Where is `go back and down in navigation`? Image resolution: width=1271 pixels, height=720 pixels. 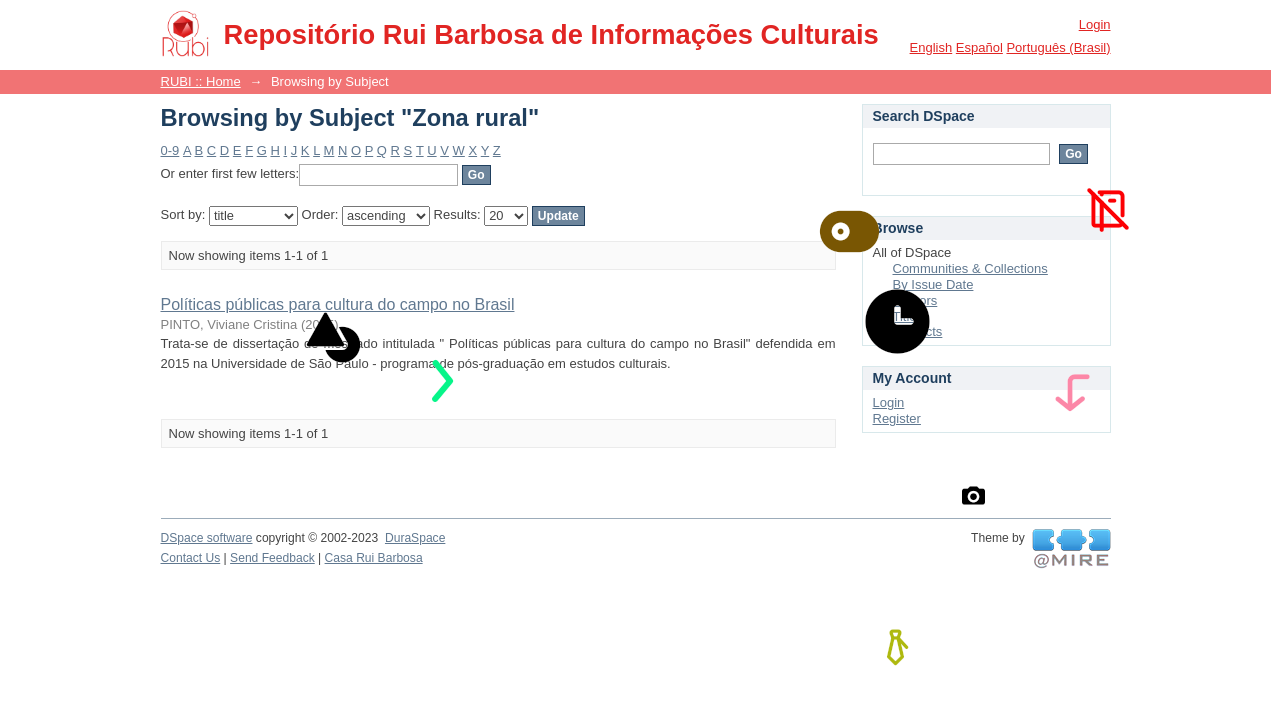 go back and down in navigation is located at coordinates (1072, 391).